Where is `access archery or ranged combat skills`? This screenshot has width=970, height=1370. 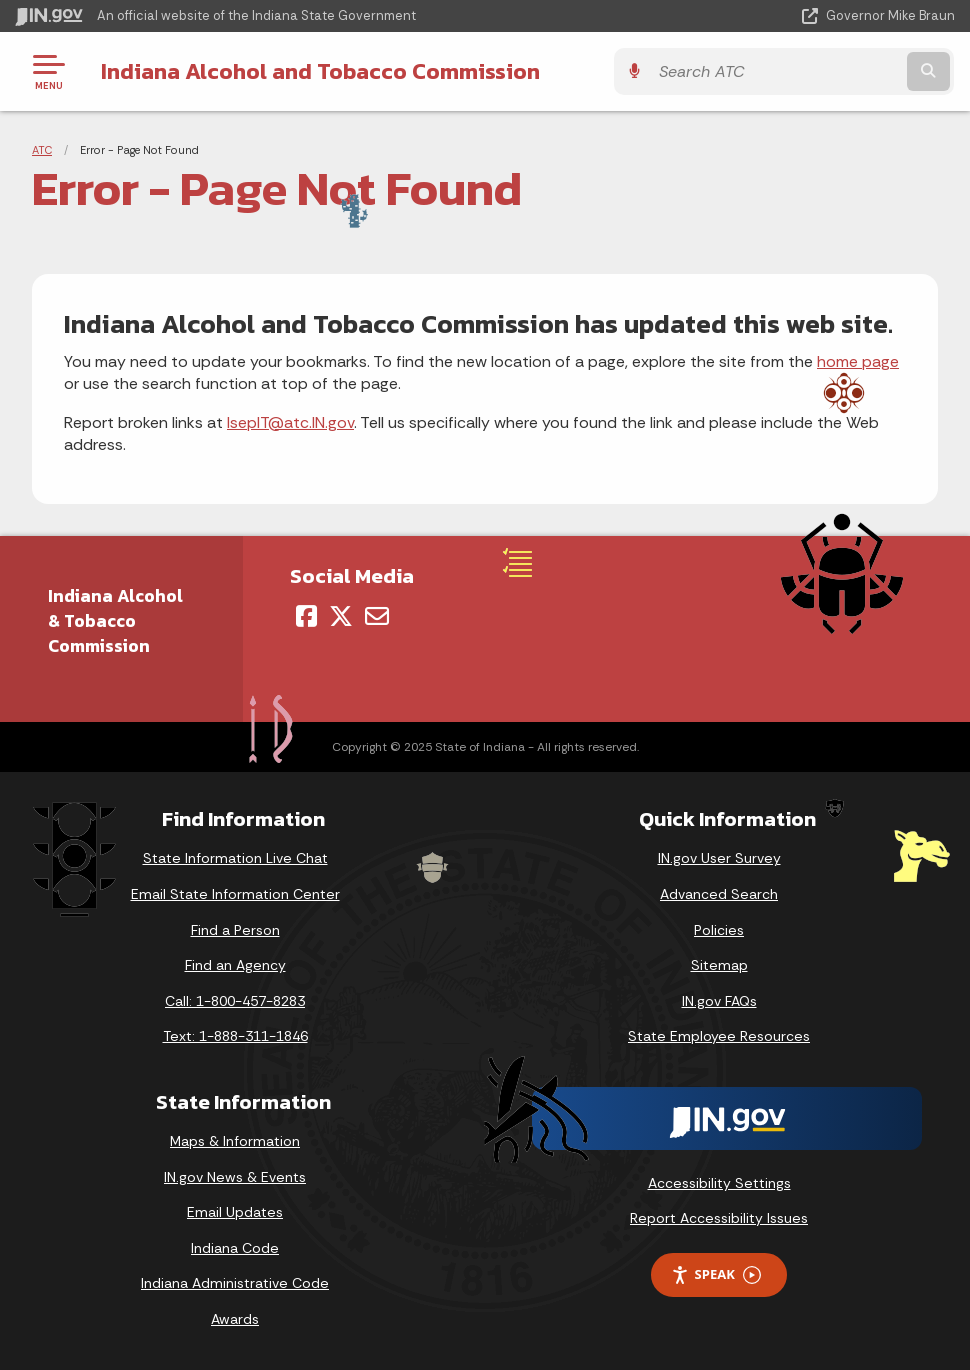
access archery or ranged combat skills is located at coordinates (268, 729).